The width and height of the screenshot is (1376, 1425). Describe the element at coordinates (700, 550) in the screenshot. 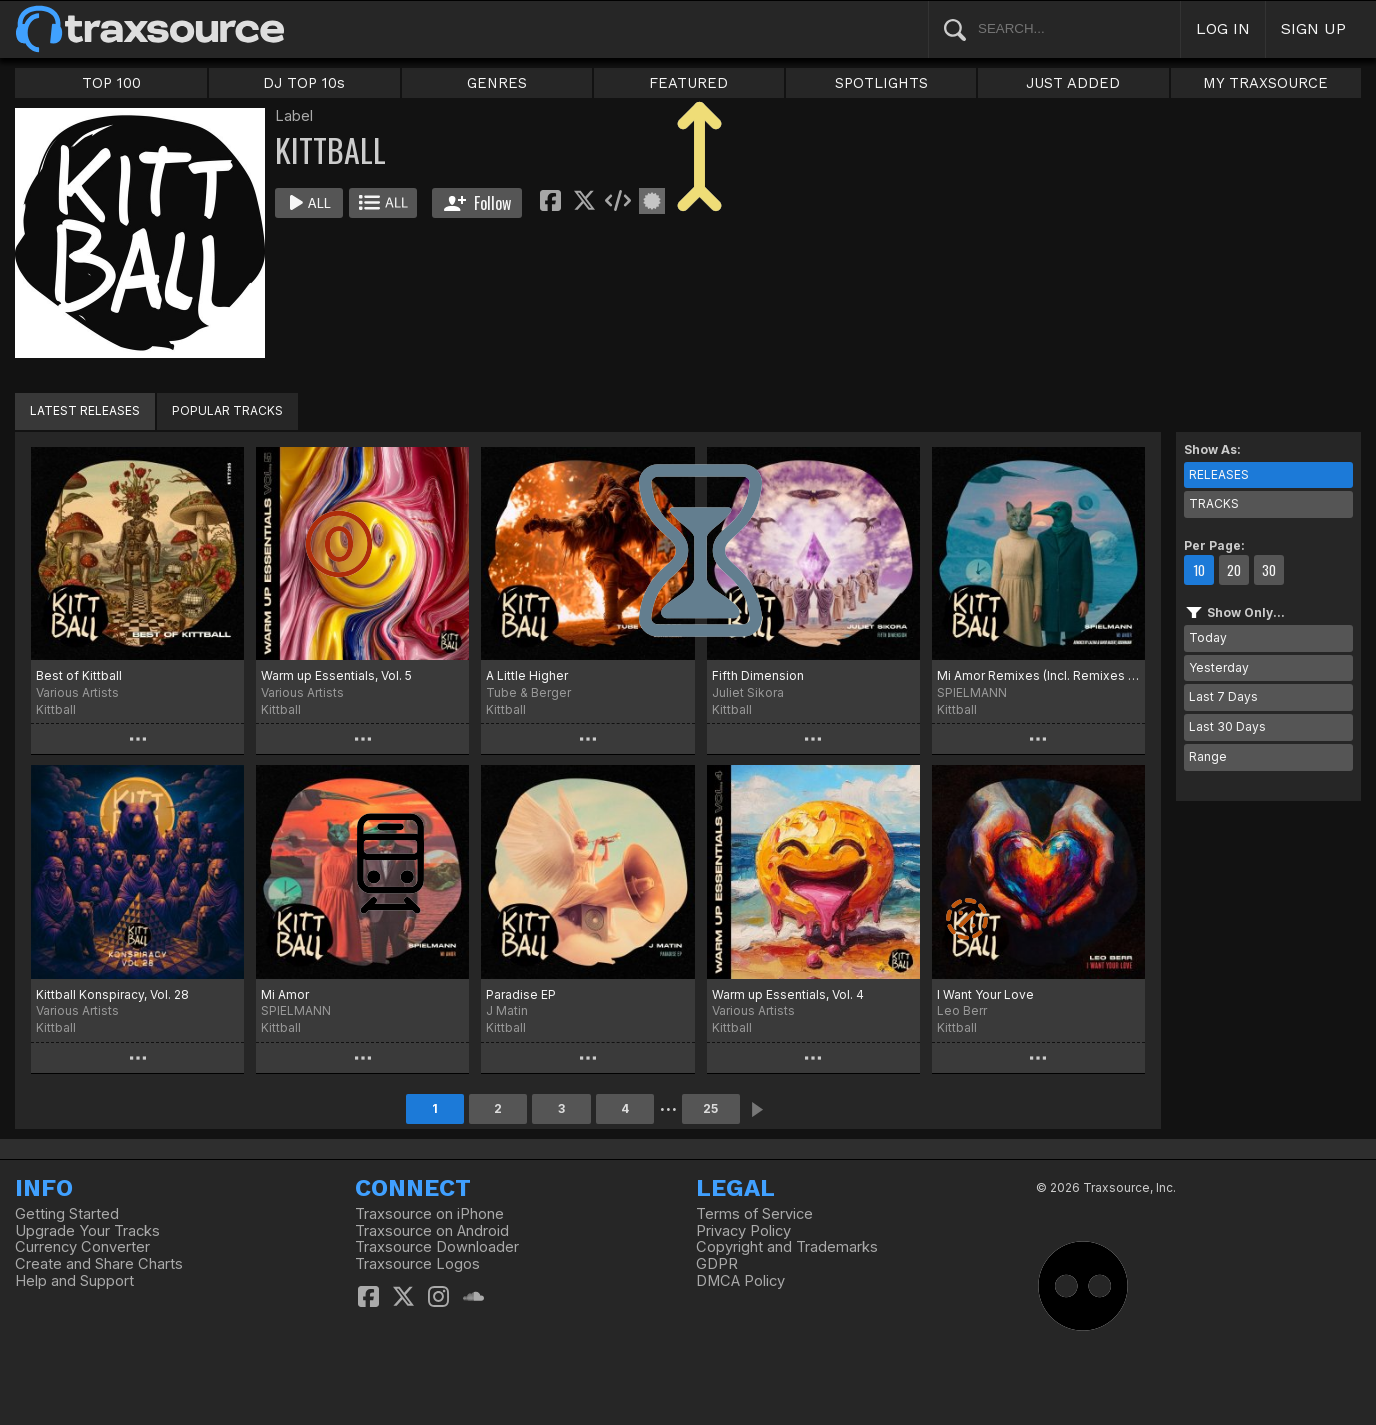

I see `indicates loading or processing in progress` at that location.